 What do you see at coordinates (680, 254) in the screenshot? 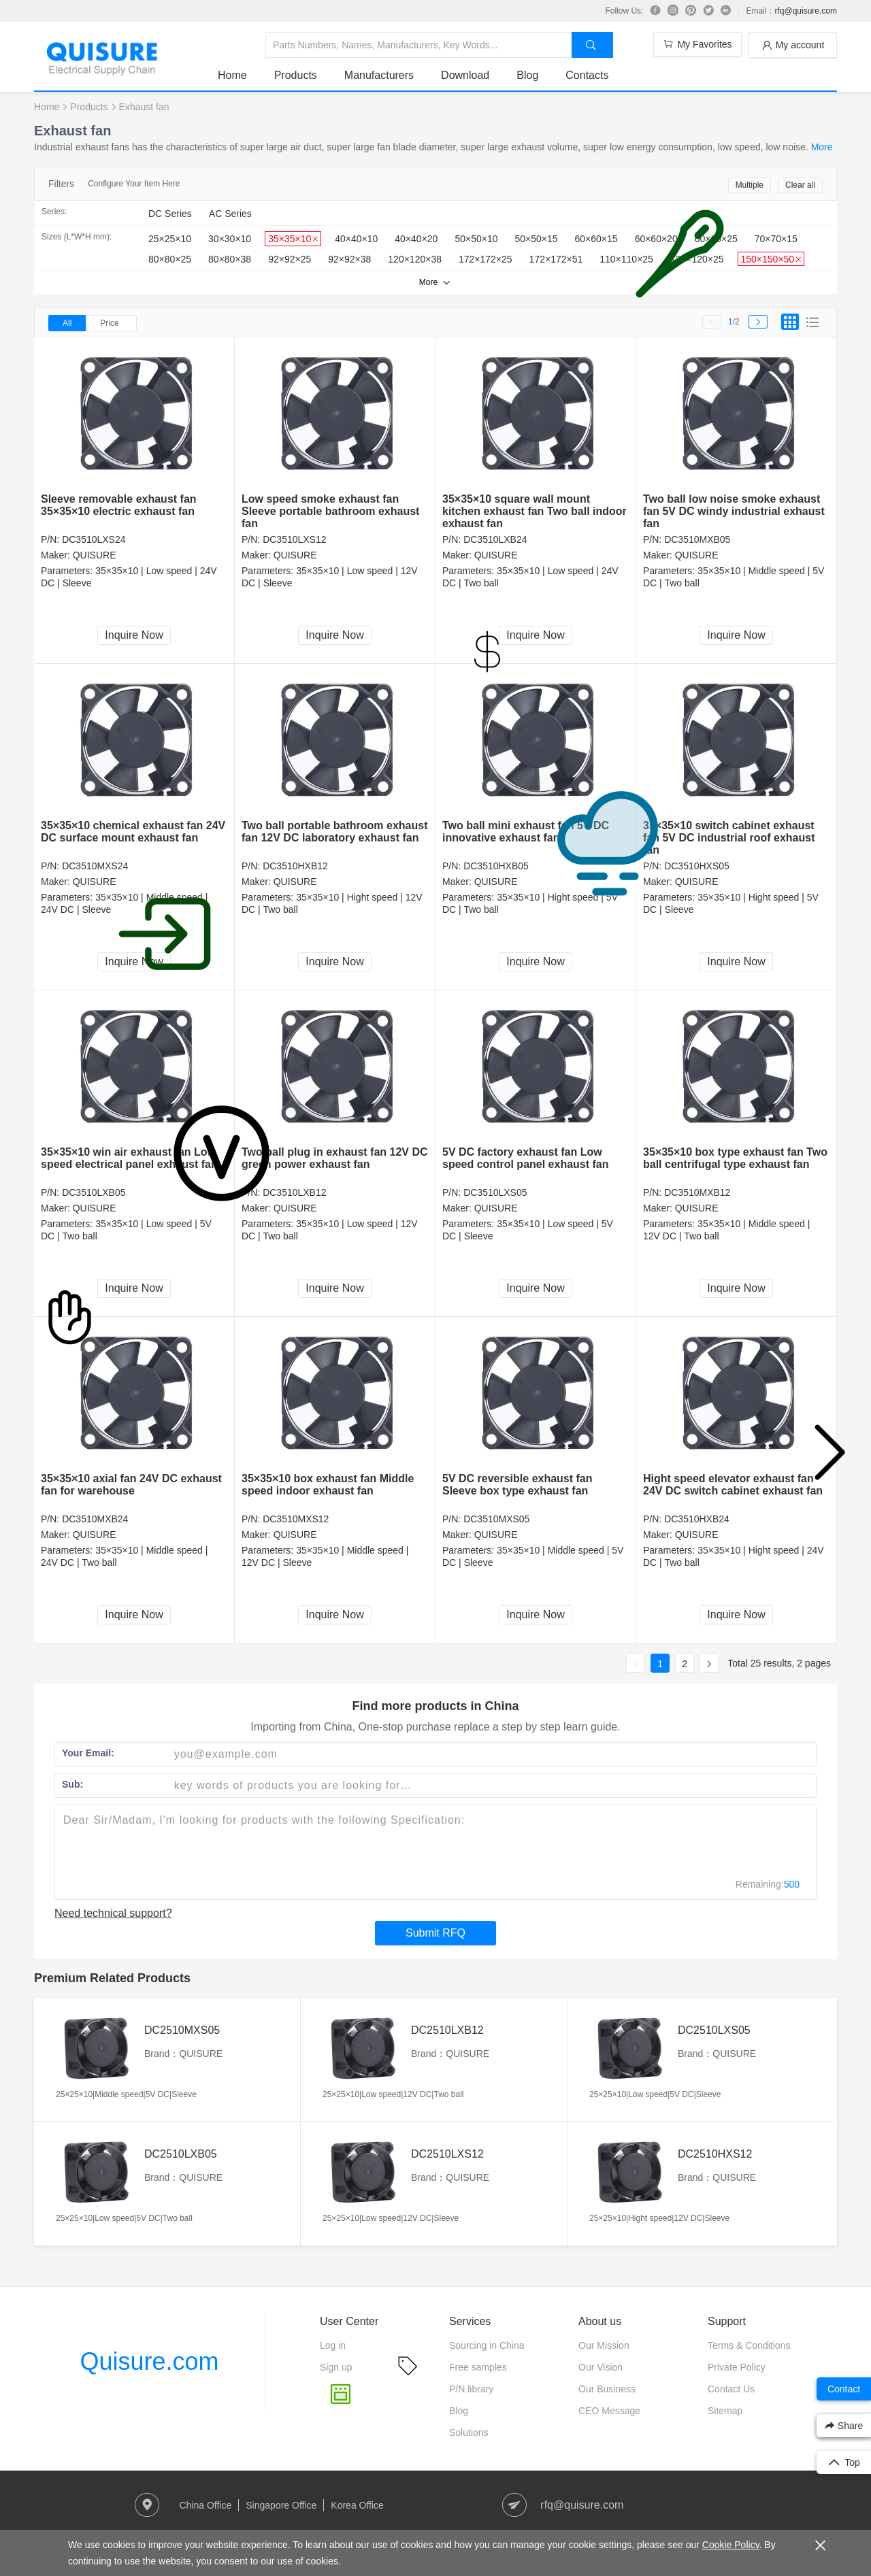
I see `access sewing or crafting tools` at bounding box center [680, 254].